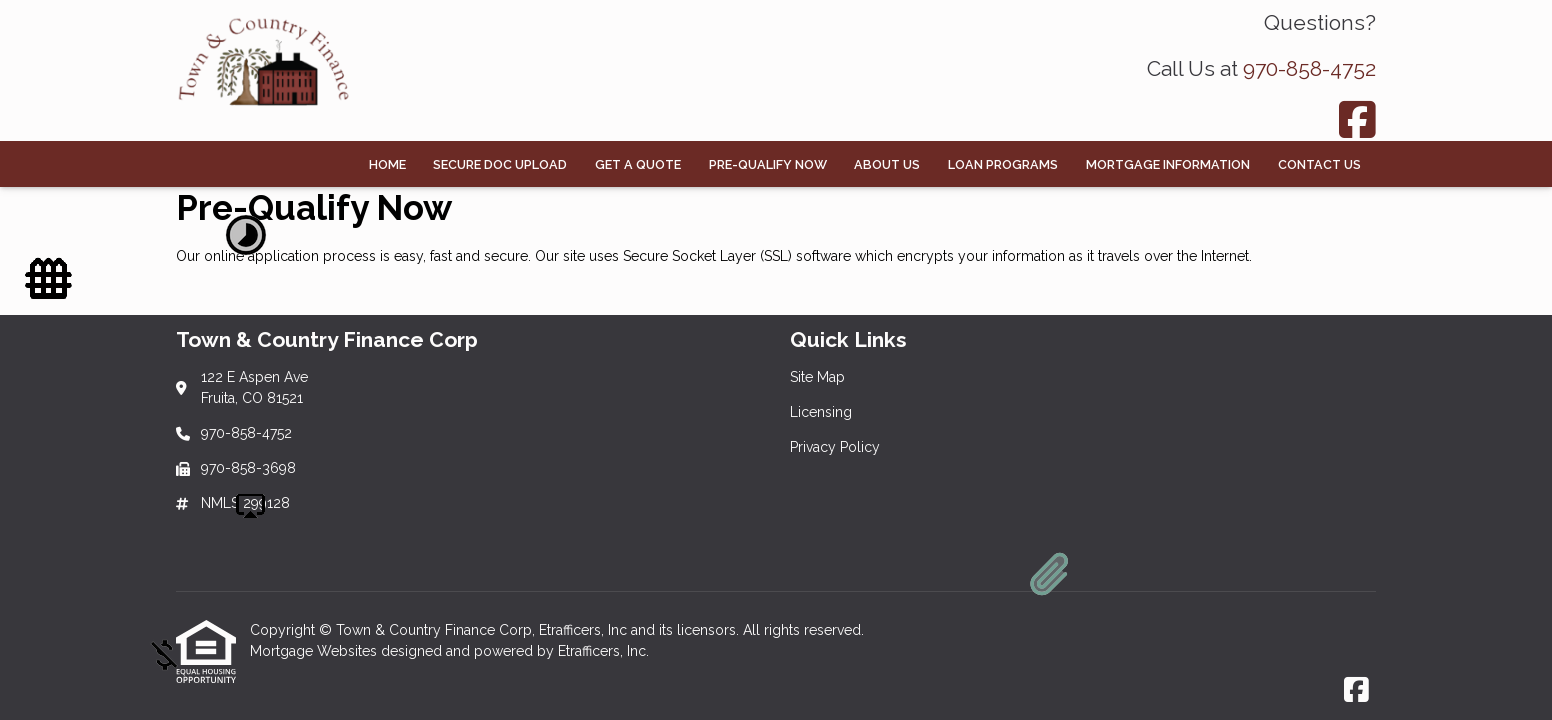 Image resolution: width=1552 pixels, height=720 pixels. I want to click on stream content to an external display, so click(250, 505).